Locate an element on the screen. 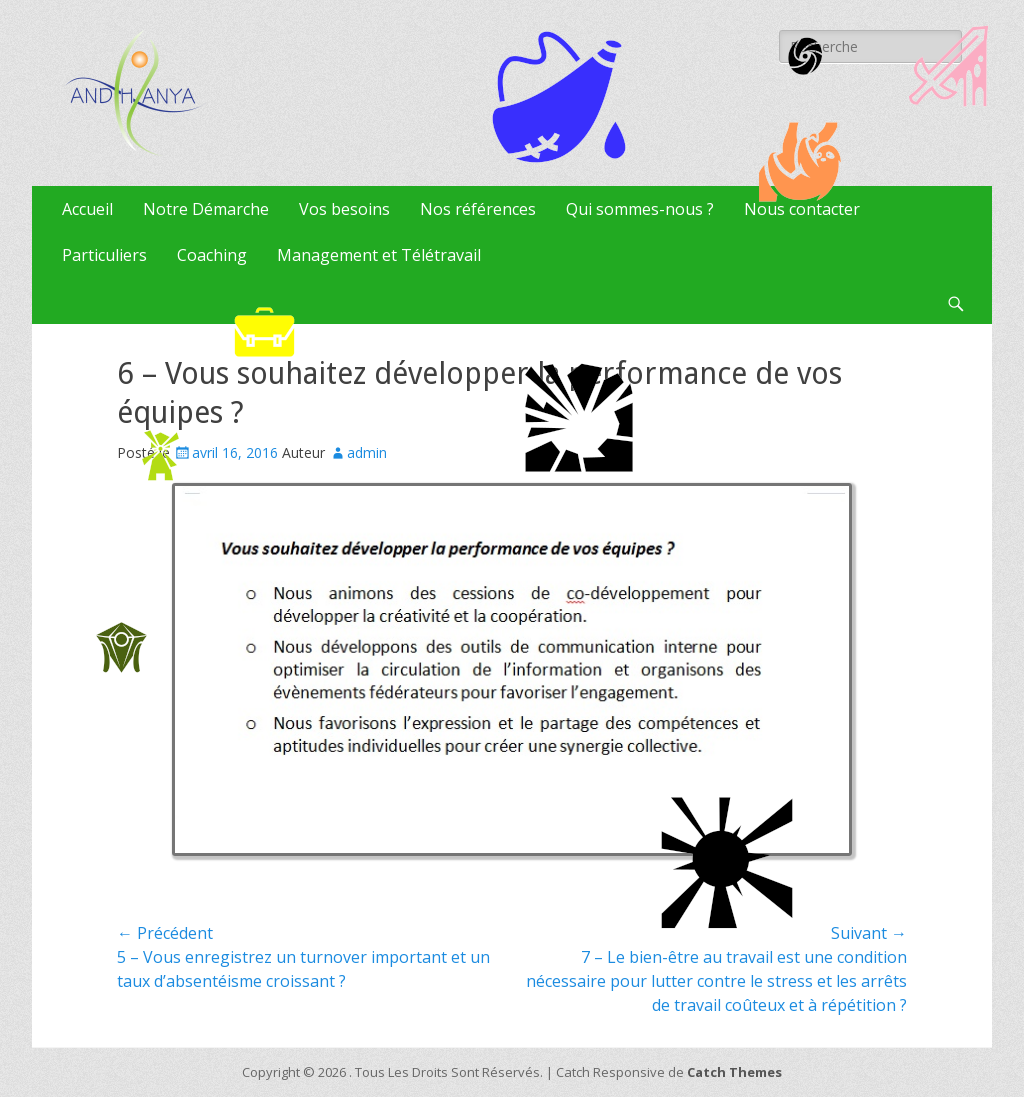 Image resolution: width=1024 pixels, height=1097 pixels. indicates a powerful attack or ground-smashing ability is located at coordinates (579, 418).